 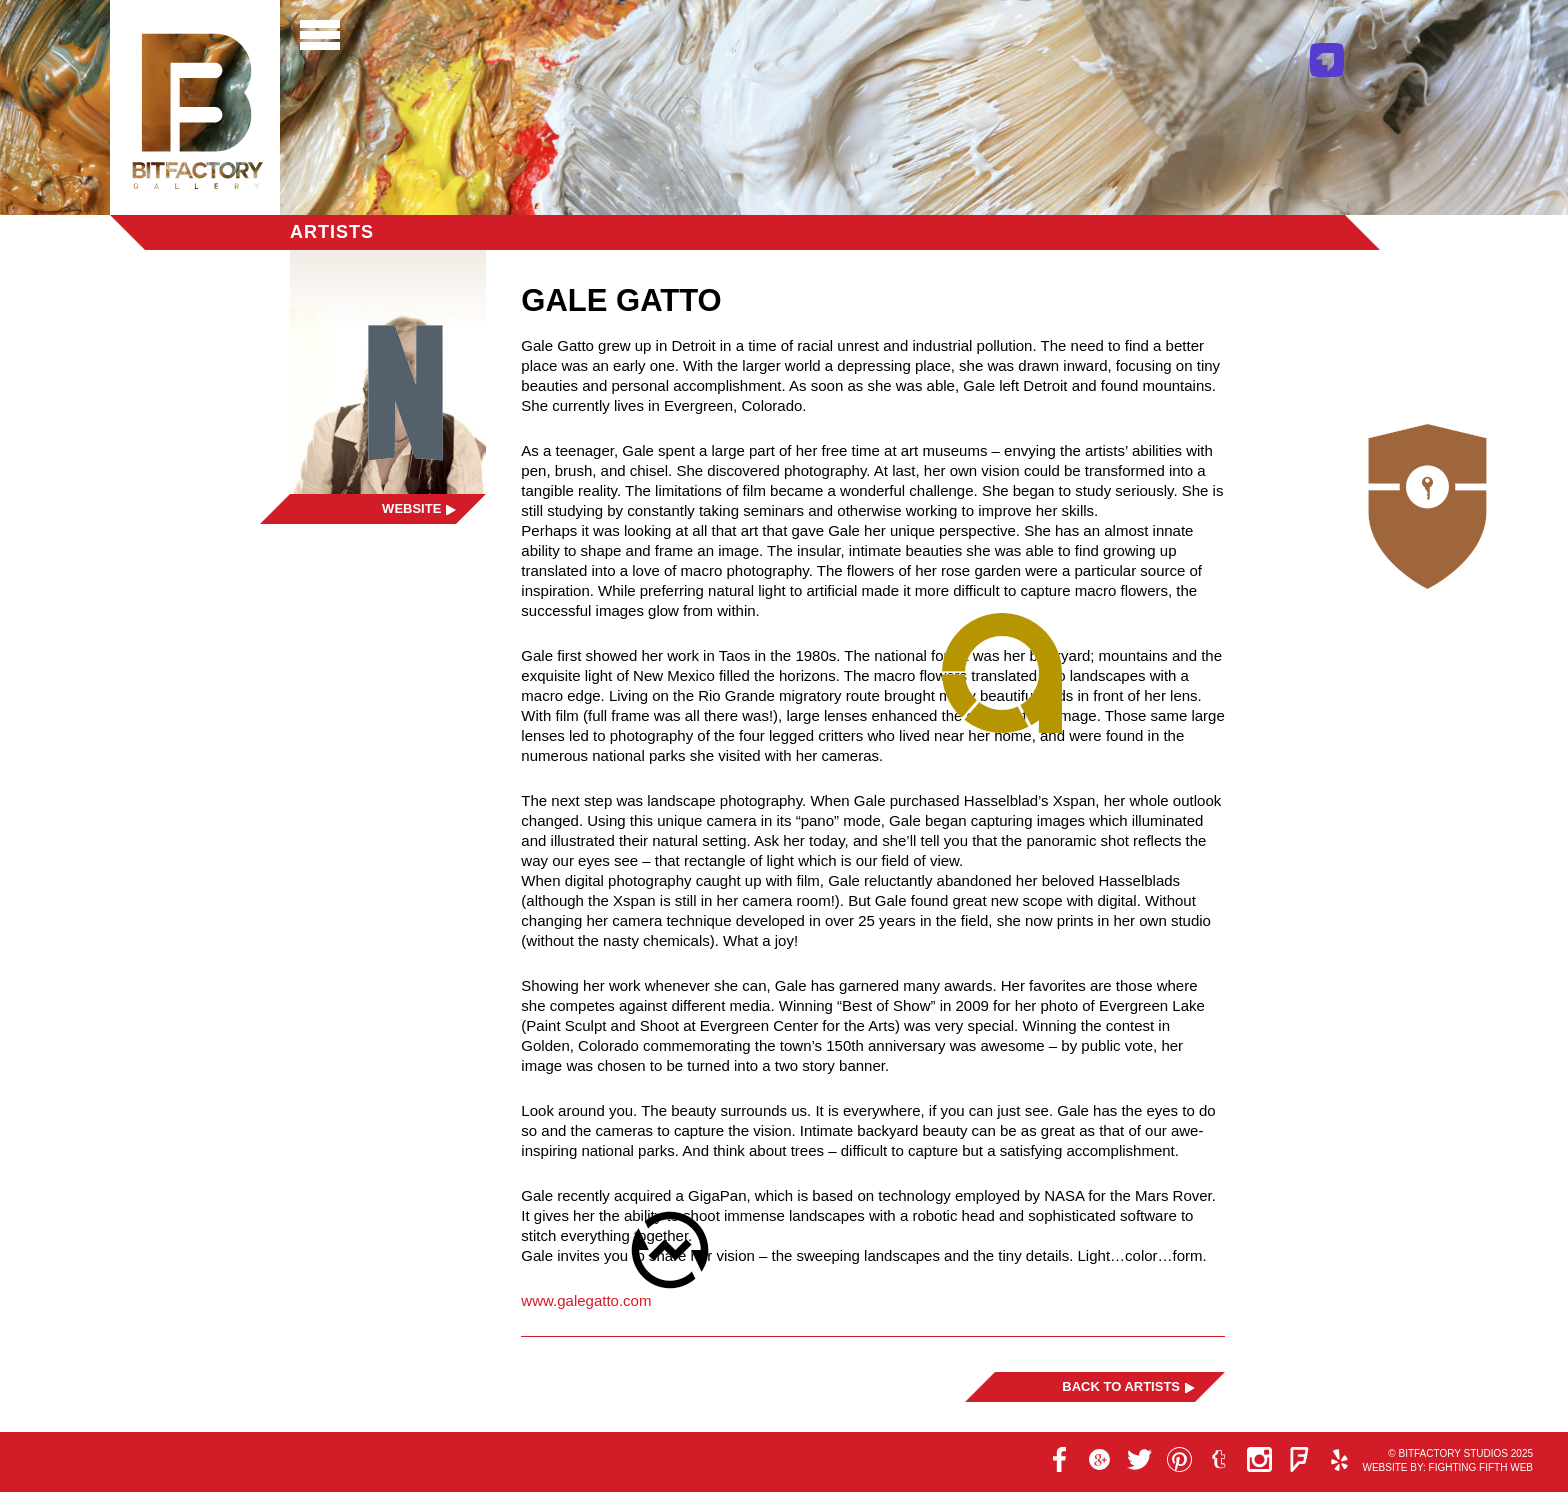 What do you see at coordinates (670, 1250) in the screenshot?
I see `exchange or convert funds` at bounding box center [670, 1250].